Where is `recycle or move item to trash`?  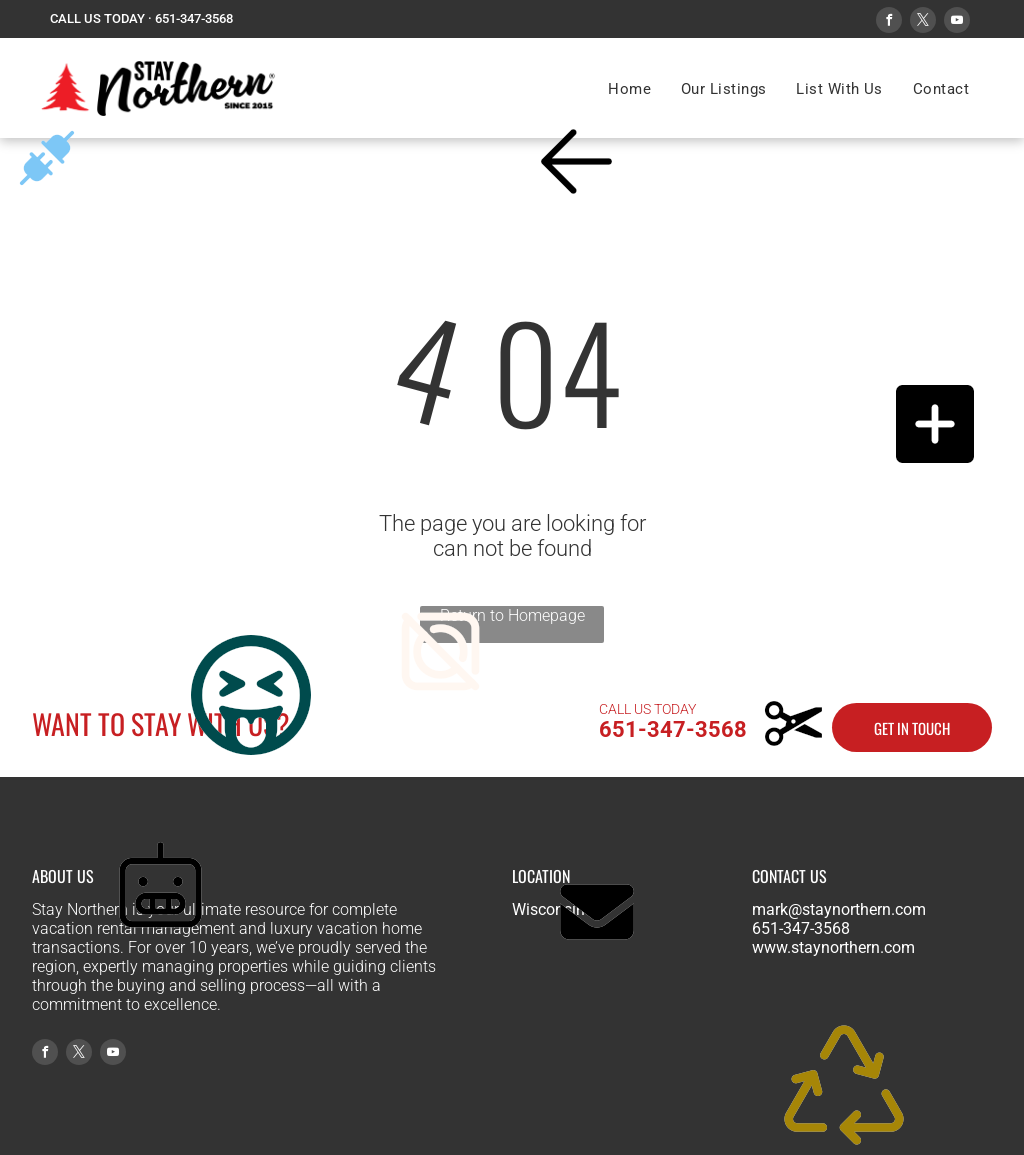 recycle or move item to trash is located at coordinates (844, 1085).